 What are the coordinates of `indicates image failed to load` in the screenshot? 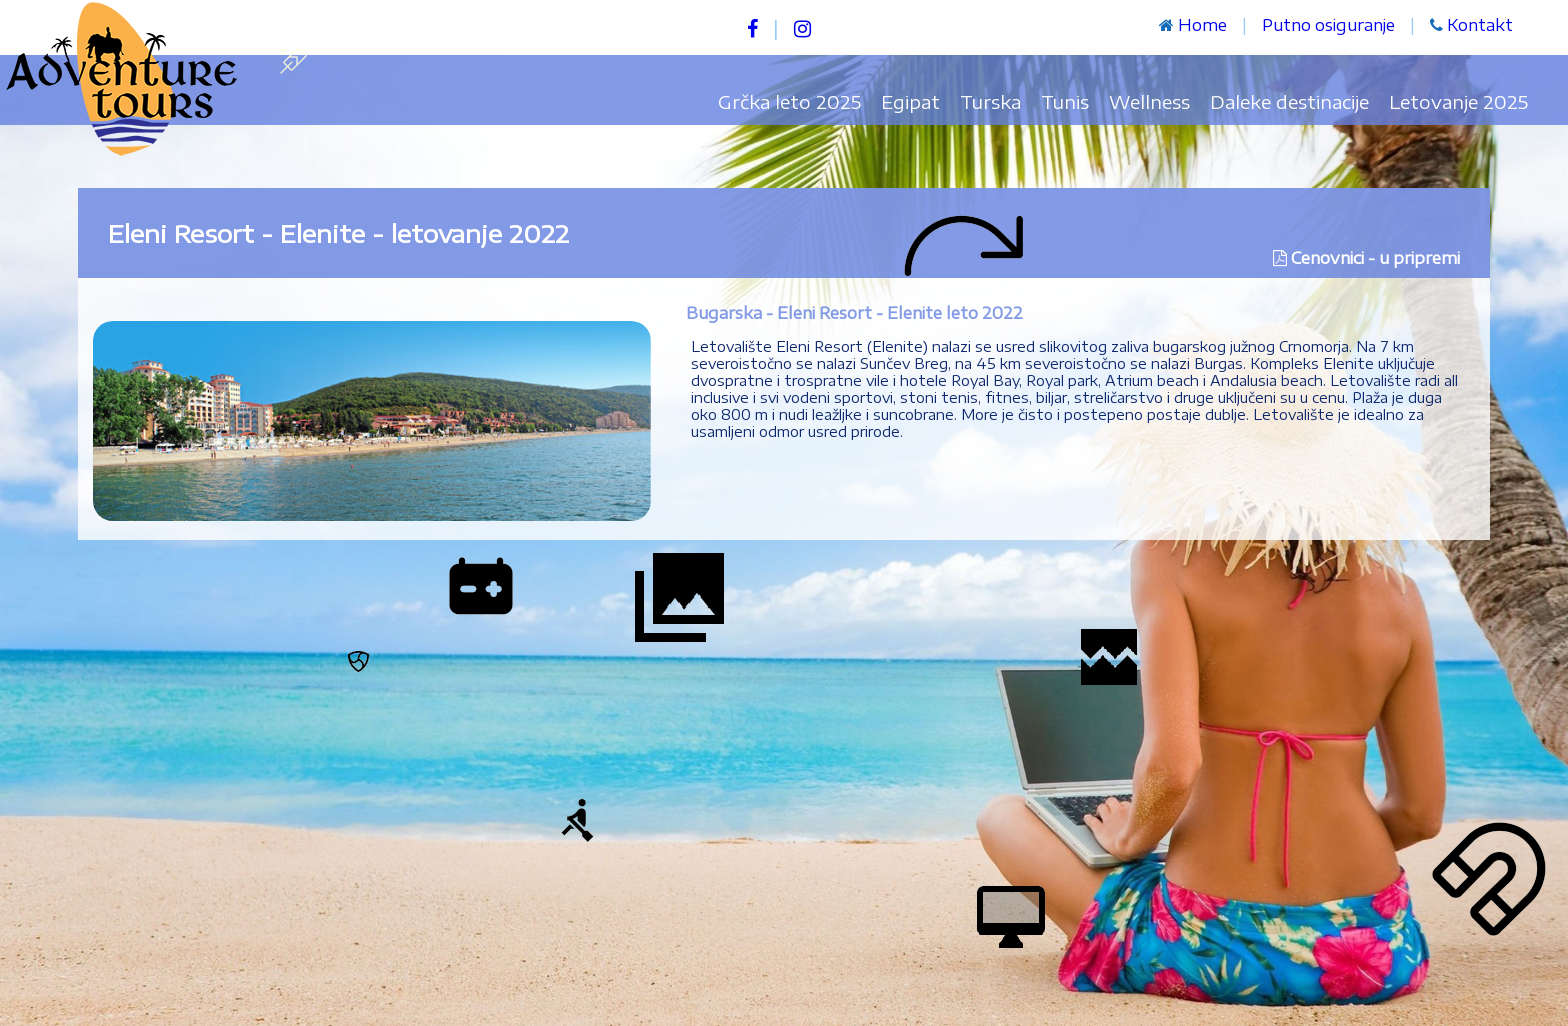 It's located at (1109, 657).